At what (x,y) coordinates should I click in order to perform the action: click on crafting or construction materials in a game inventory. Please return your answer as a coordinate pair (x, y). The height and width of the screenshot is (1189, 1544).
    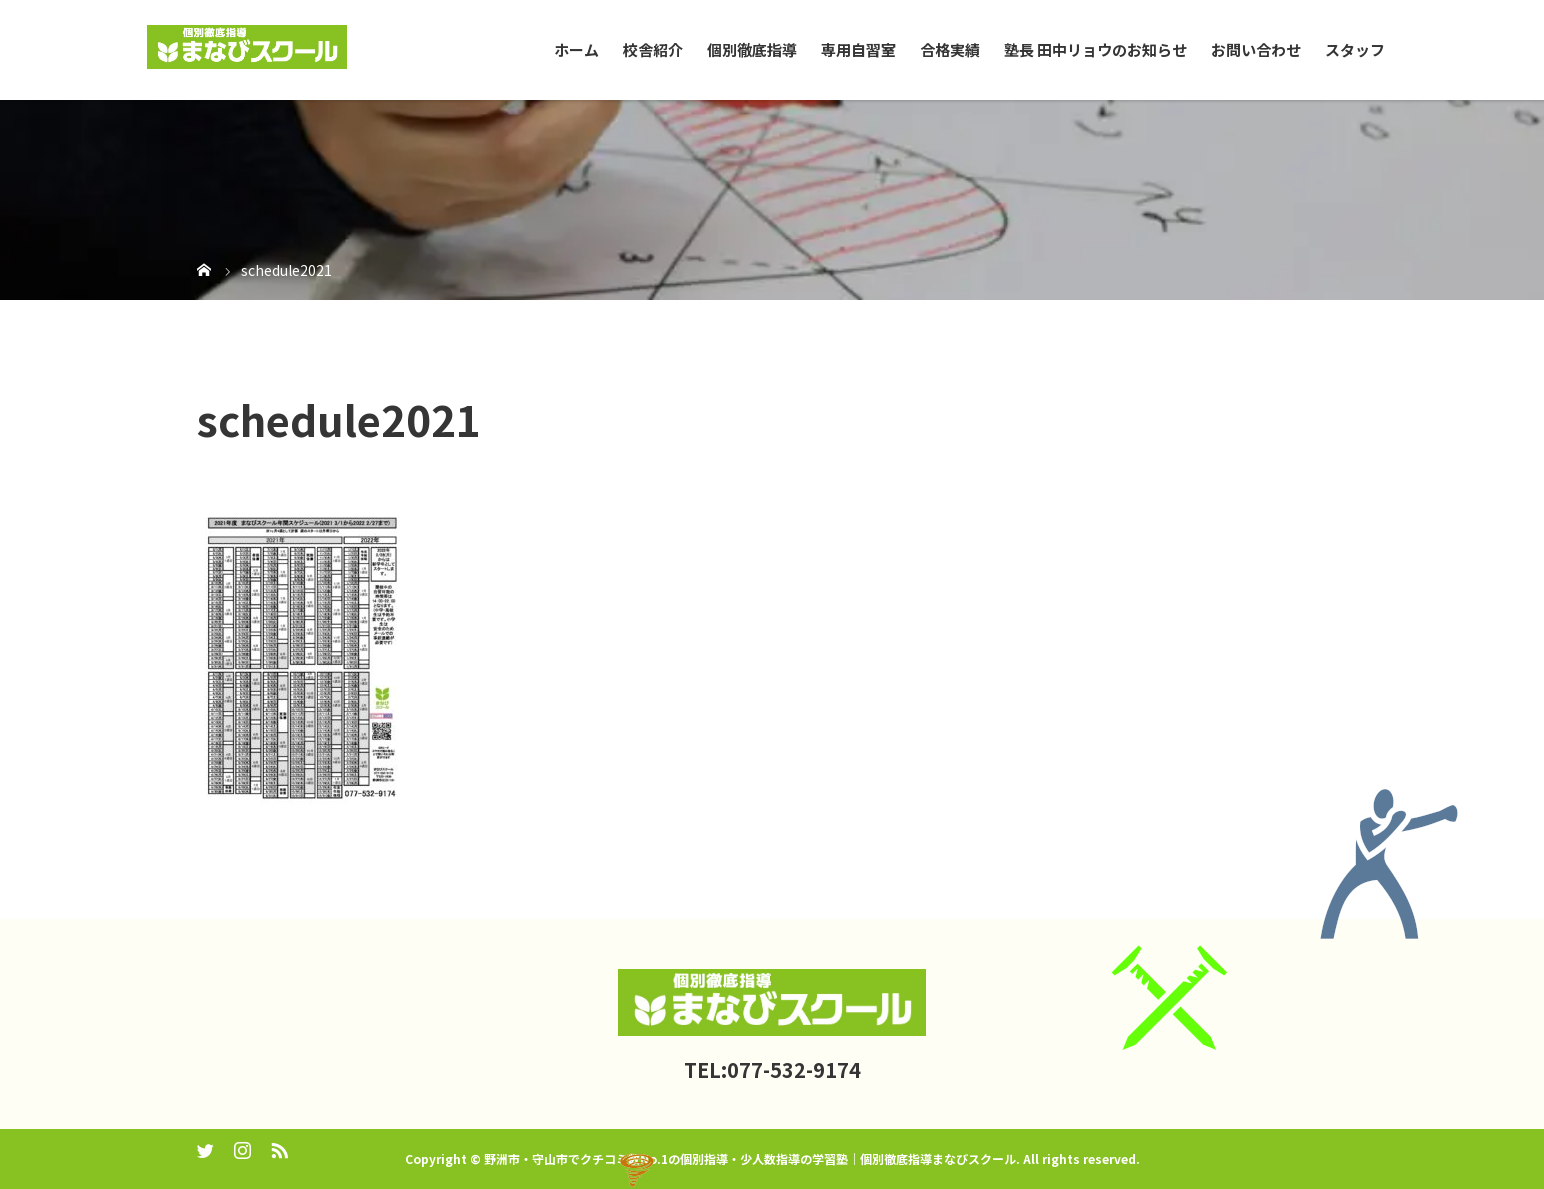
    Looking at the image, I should click on (1169, 996).